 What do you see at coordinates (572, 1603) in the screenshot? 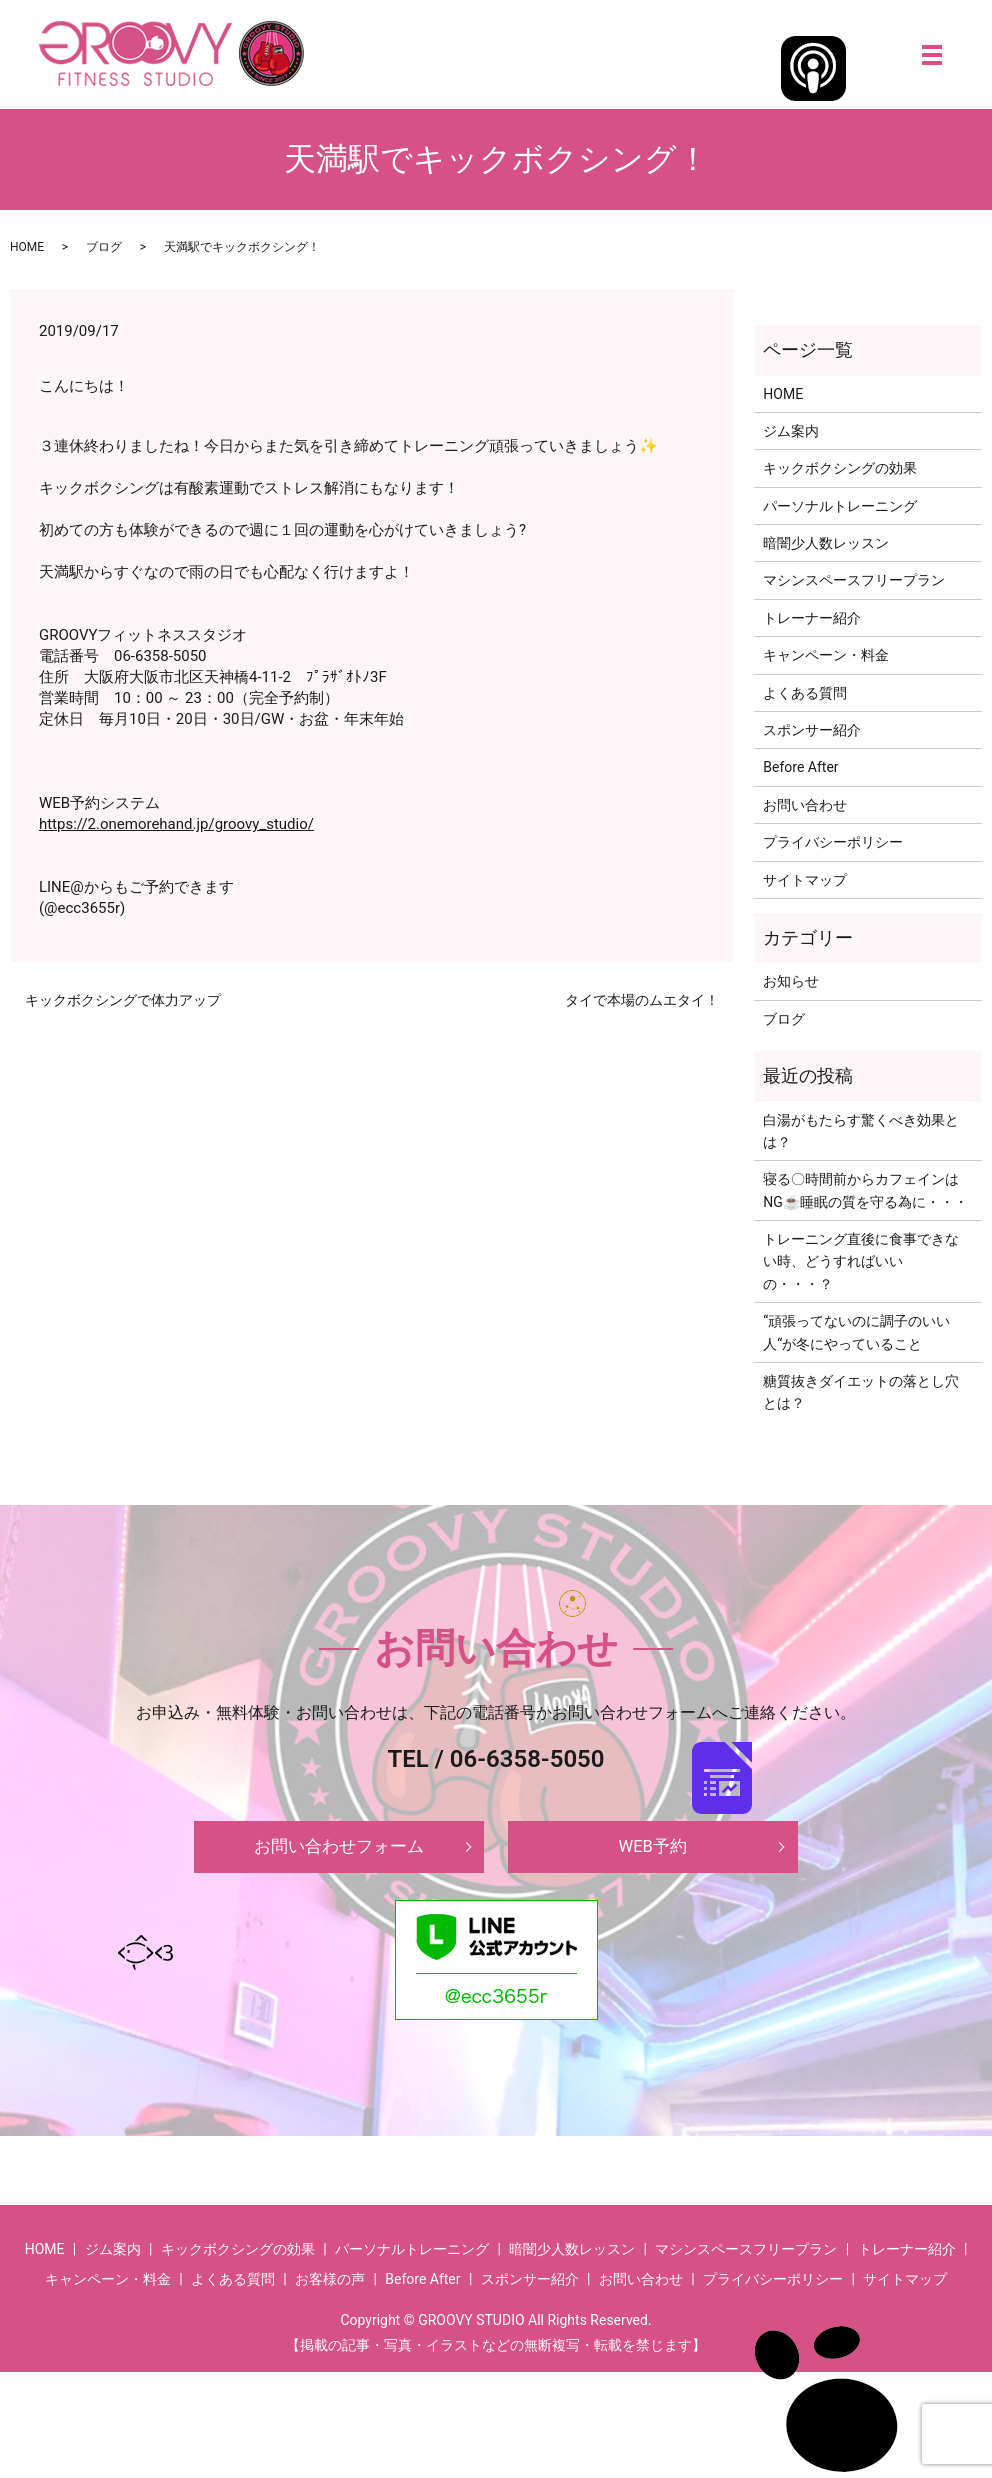
I see `aiohttp python library logo` at bounding box center [572, 1603].